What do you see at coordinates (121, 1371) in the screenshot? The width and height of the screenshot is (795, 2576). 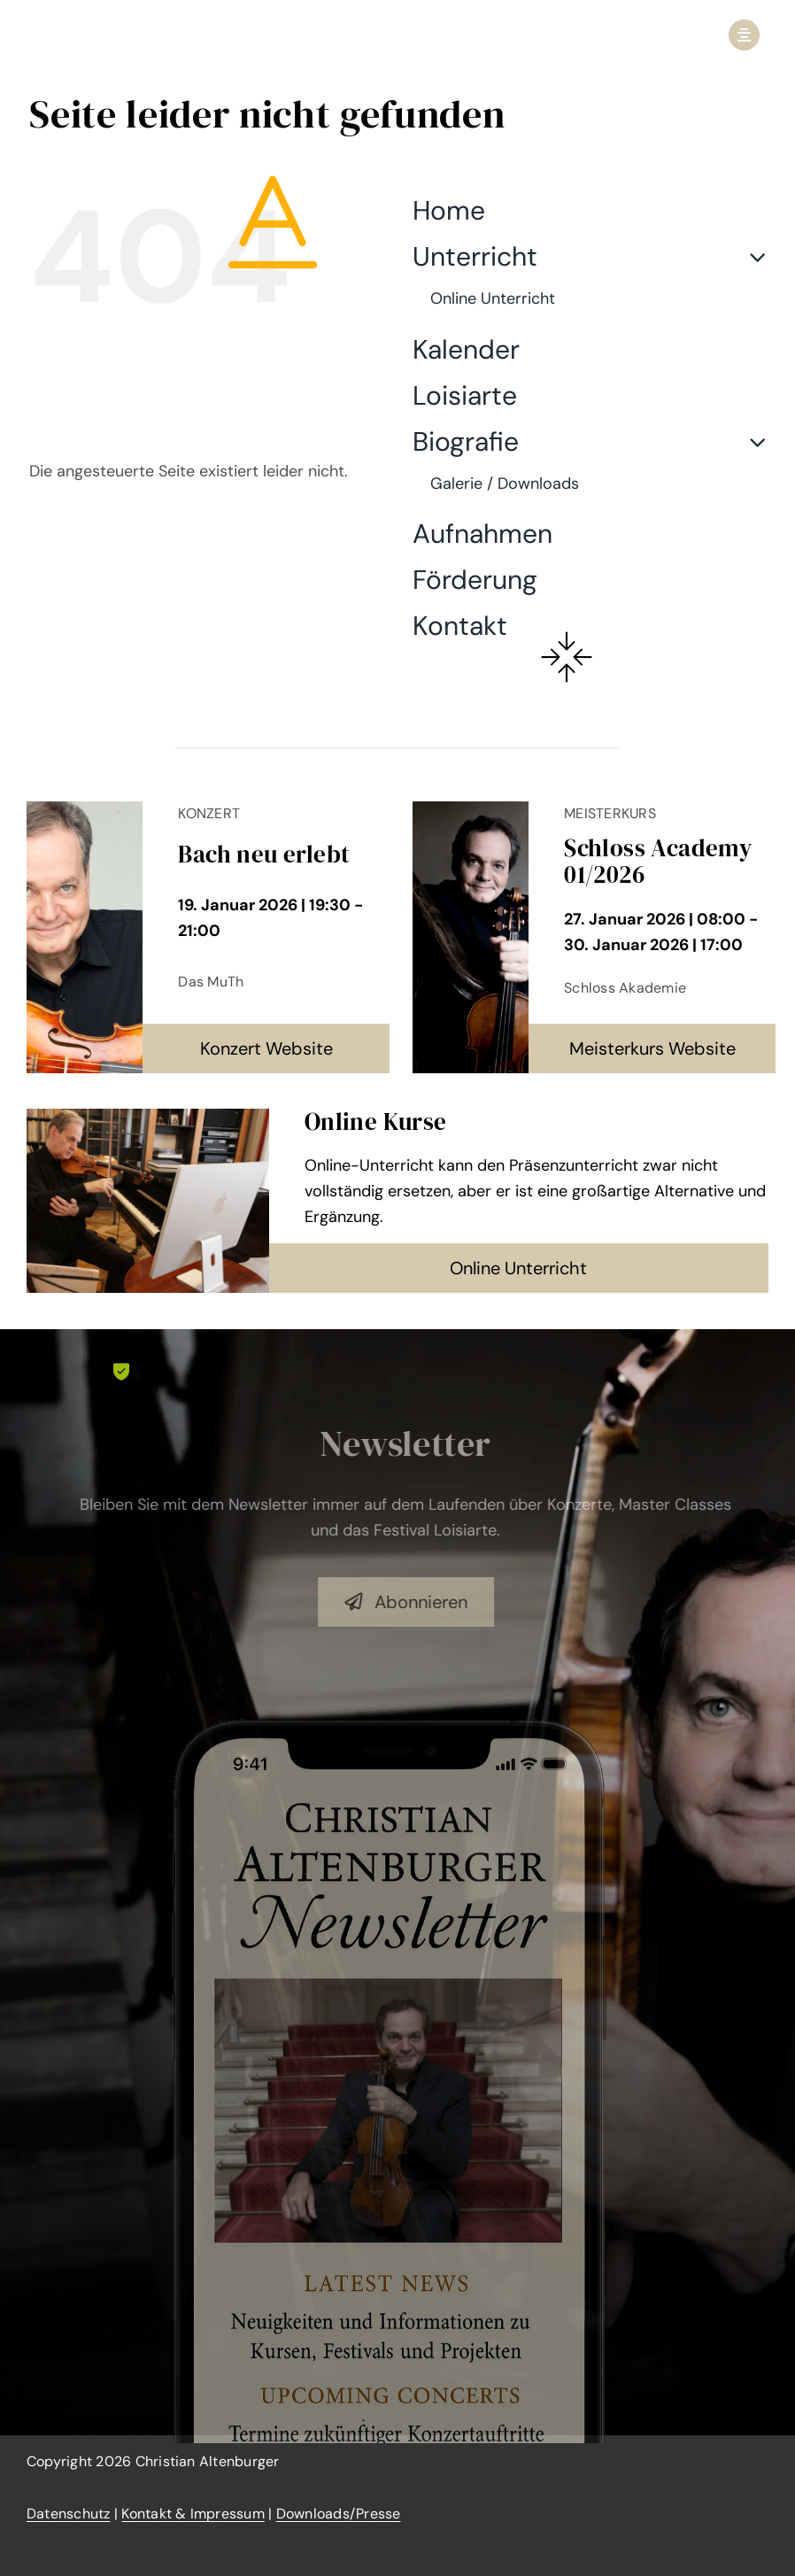 I see `indicates verified or secure status` at bounding box center [121, 1371].